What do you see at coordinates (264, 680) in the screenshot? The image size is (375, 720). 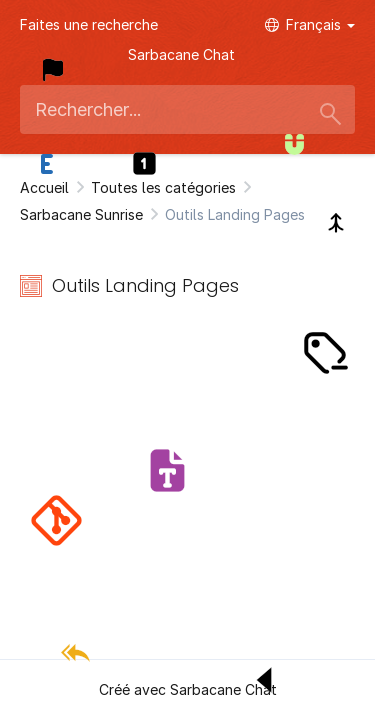 I see `go back to the previous screen` at bounding box center [264, 680].